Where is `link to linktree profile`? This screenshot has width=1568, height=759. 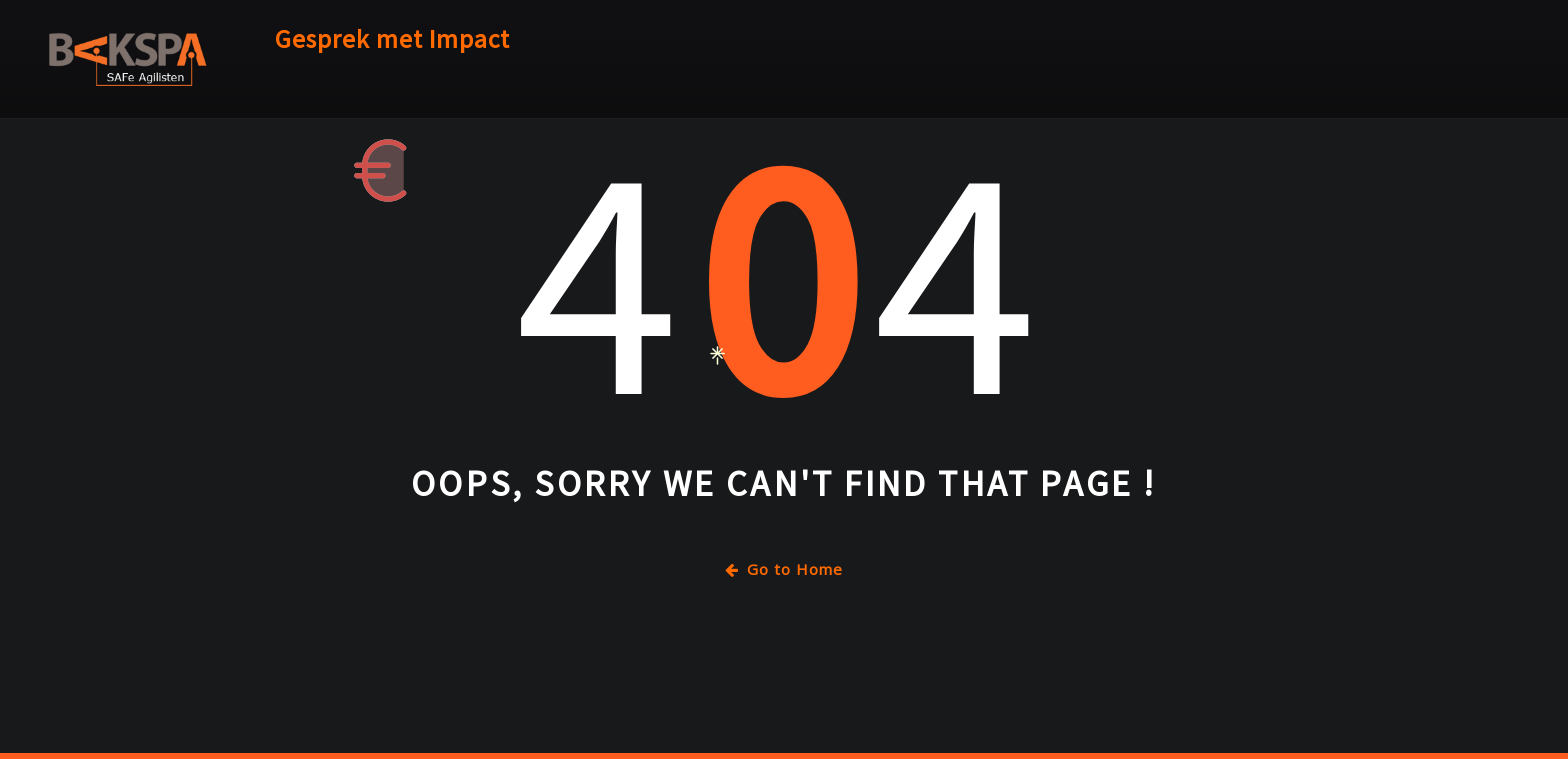 link to linktree profile is located at coordinates (717, 355).